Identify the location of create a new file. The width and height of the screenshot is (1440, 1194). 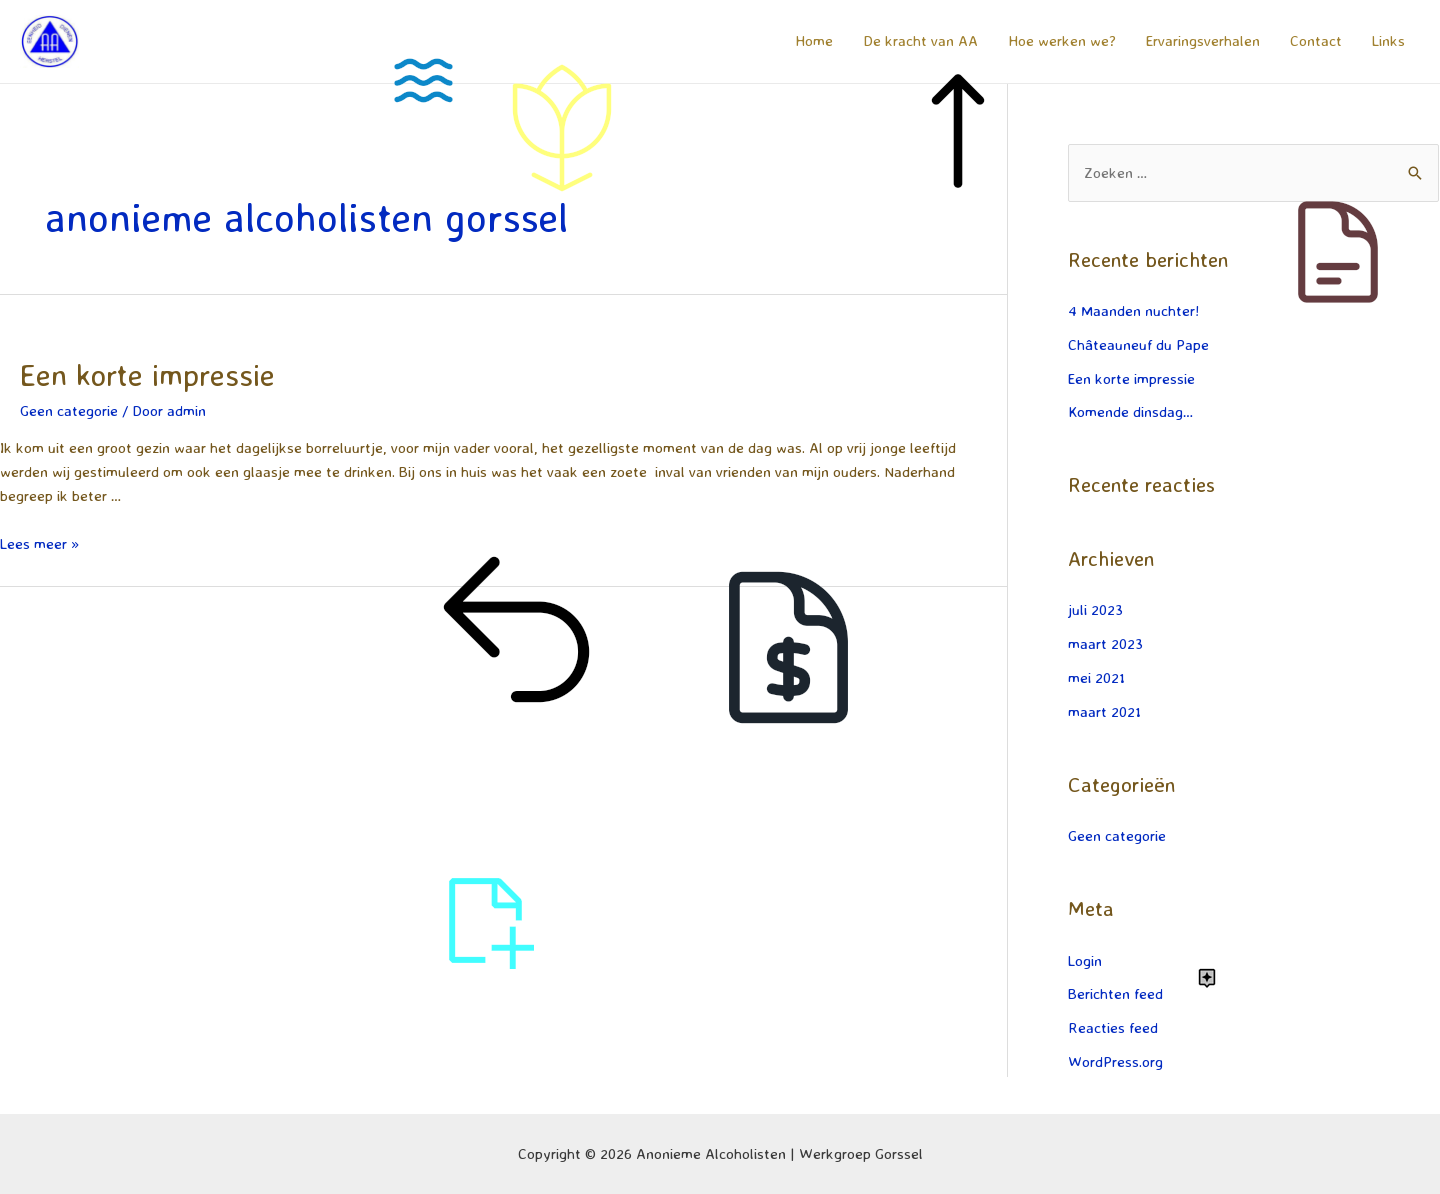
(485, 920).